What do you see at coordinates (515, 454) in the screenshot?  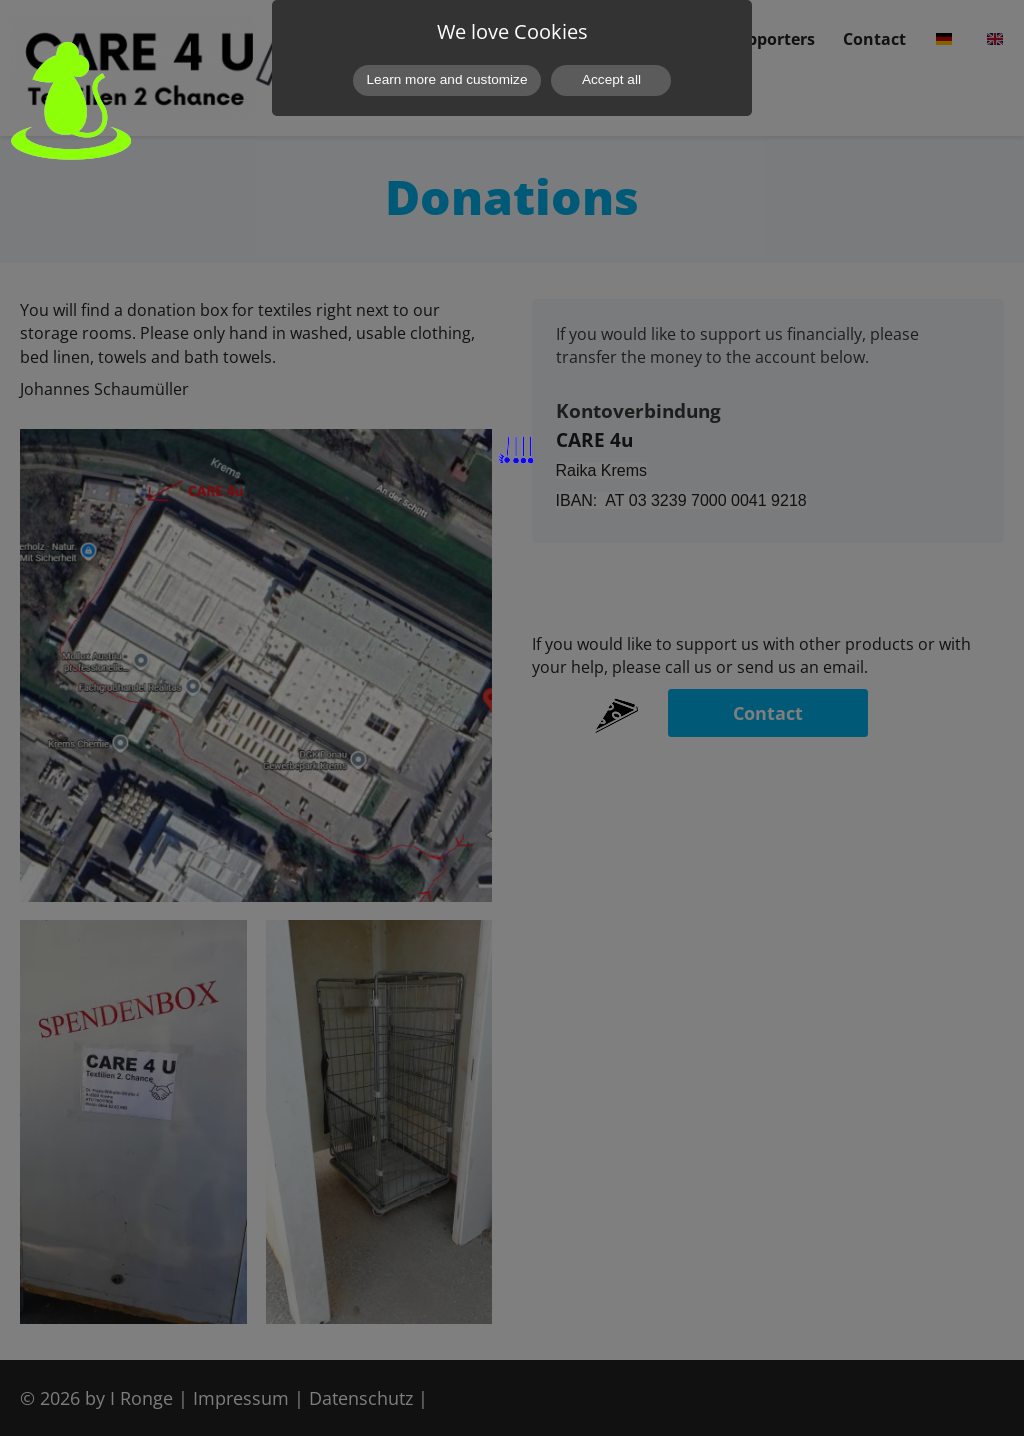 I see `access physics simulation or momentum-based game mechanics` at bounding box center [515, 454].